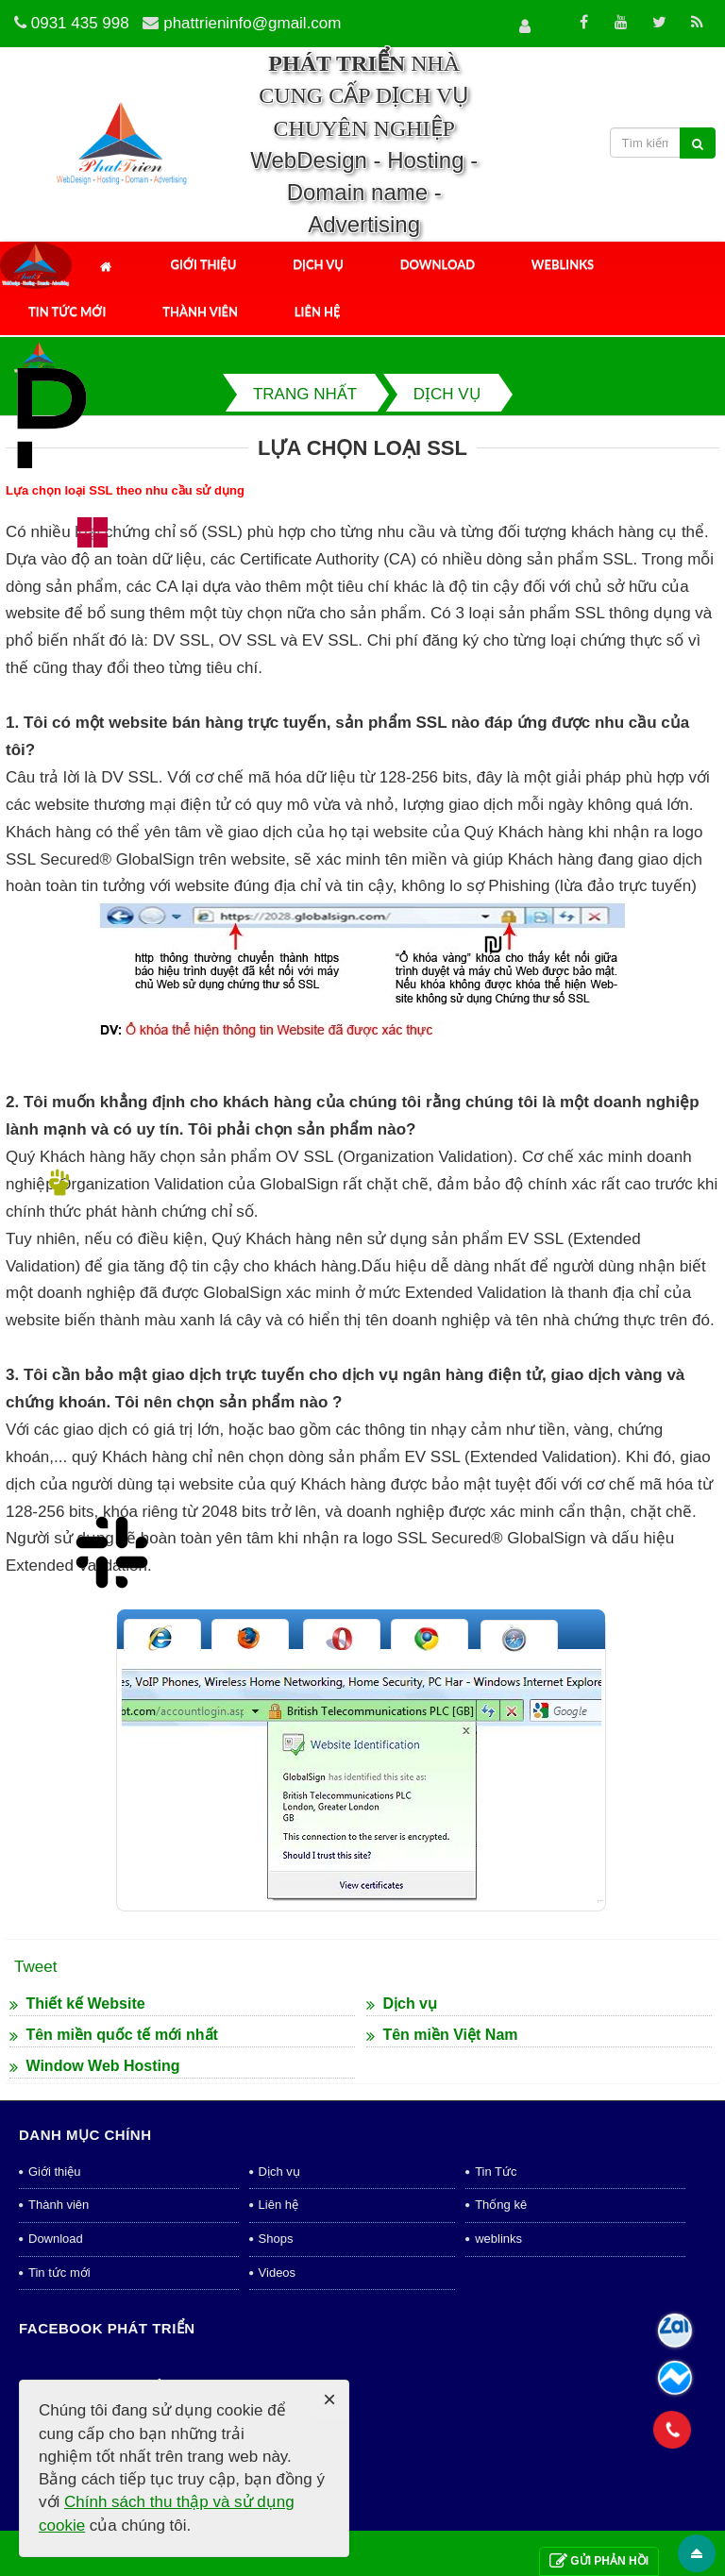 The image size is (725, 2576). I want to click on indicates Israeli new shekel currency, so click(493, 944).